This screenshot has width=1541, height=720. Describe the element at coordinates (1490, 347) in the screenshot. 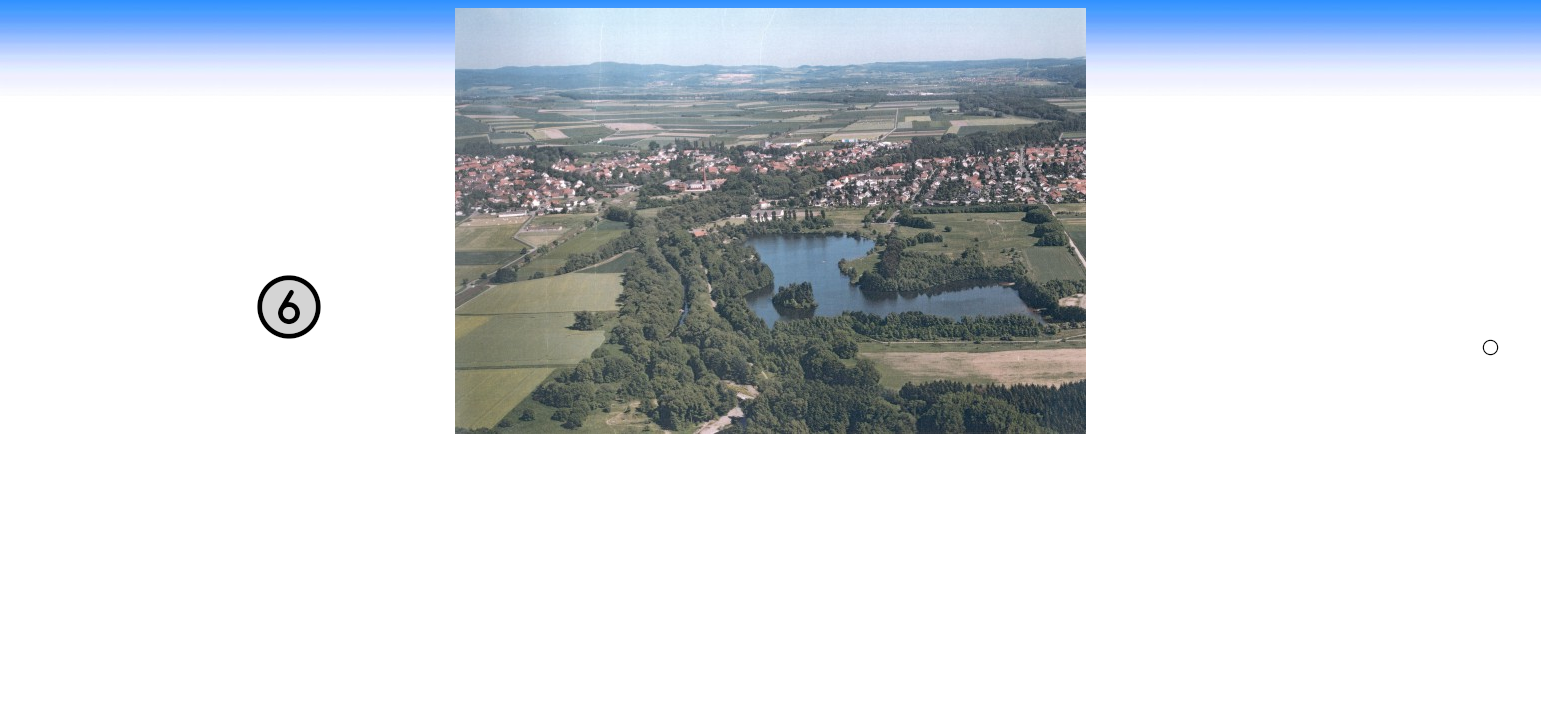

I see `unselected radio button or checkbox option` at that location.